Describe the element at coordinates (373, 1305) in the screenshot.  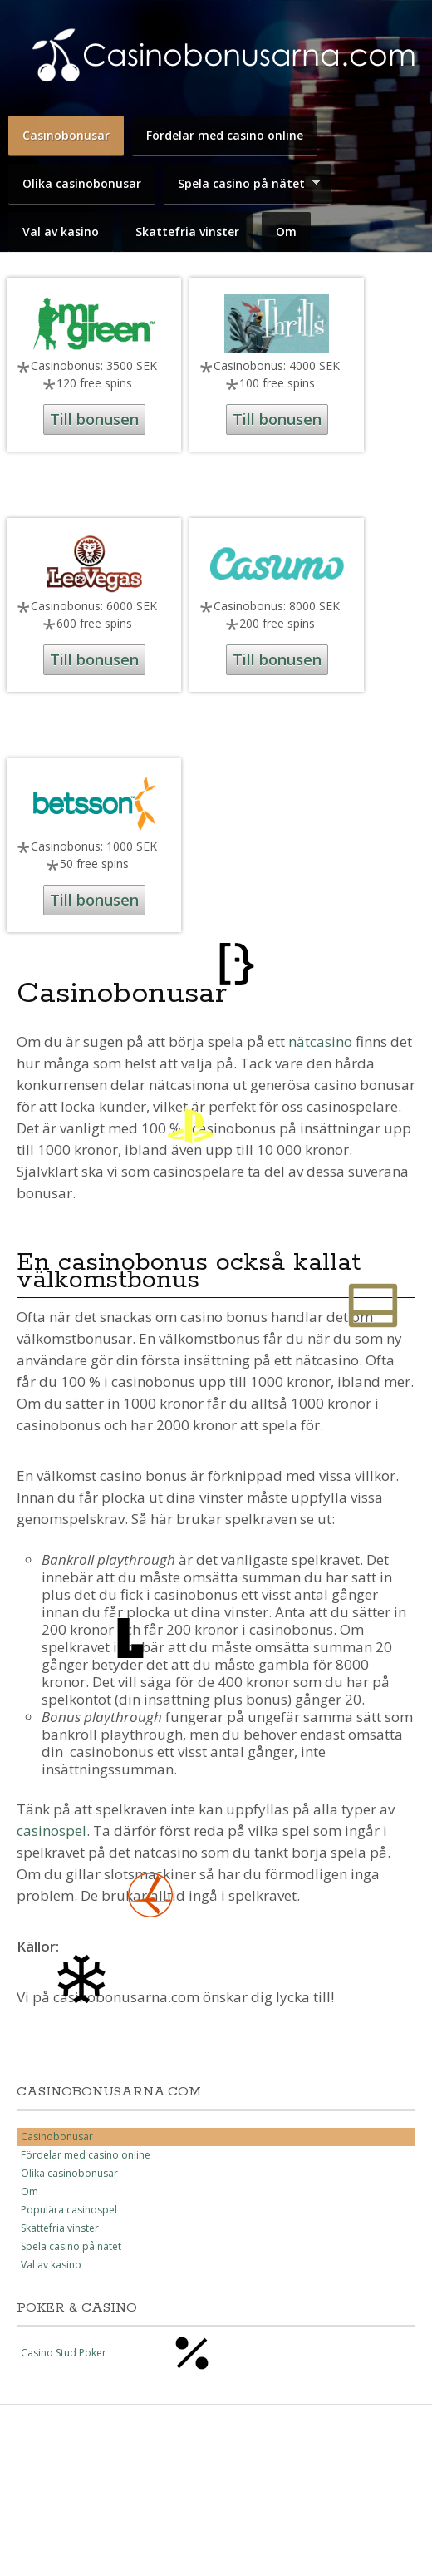
I see `switch to bottom panel layout` at that location.